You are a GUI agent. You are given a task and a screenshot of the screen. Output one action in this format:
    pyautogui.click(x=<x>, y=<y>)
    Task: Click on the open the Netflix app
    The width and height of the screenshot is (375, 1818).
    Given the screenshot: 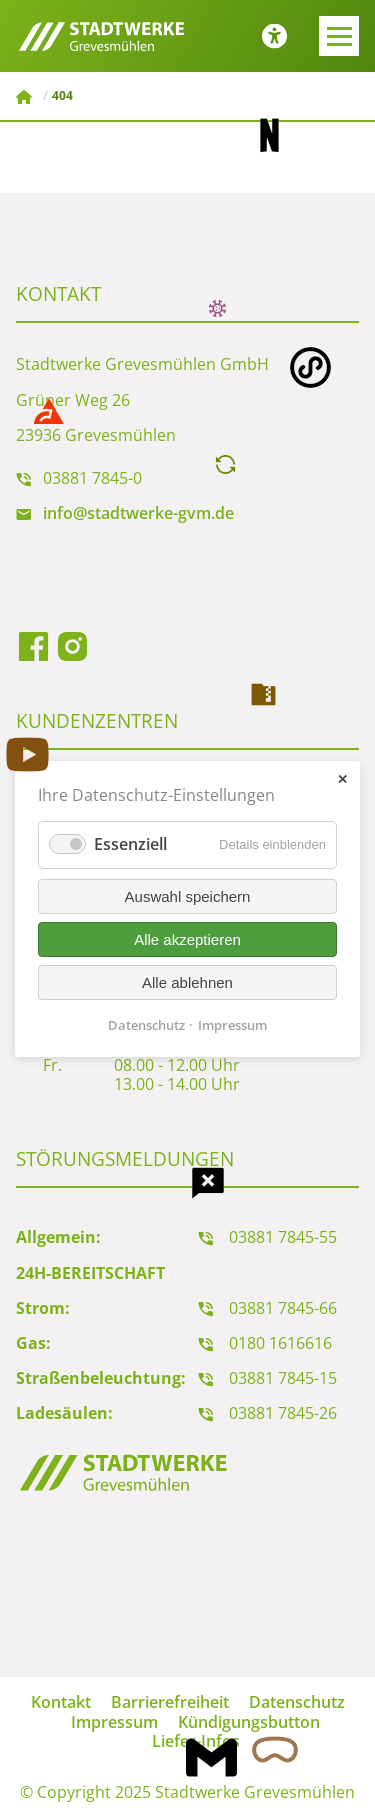 What is the action you would take?
    pyautogui.click(x=269, y=135)
    